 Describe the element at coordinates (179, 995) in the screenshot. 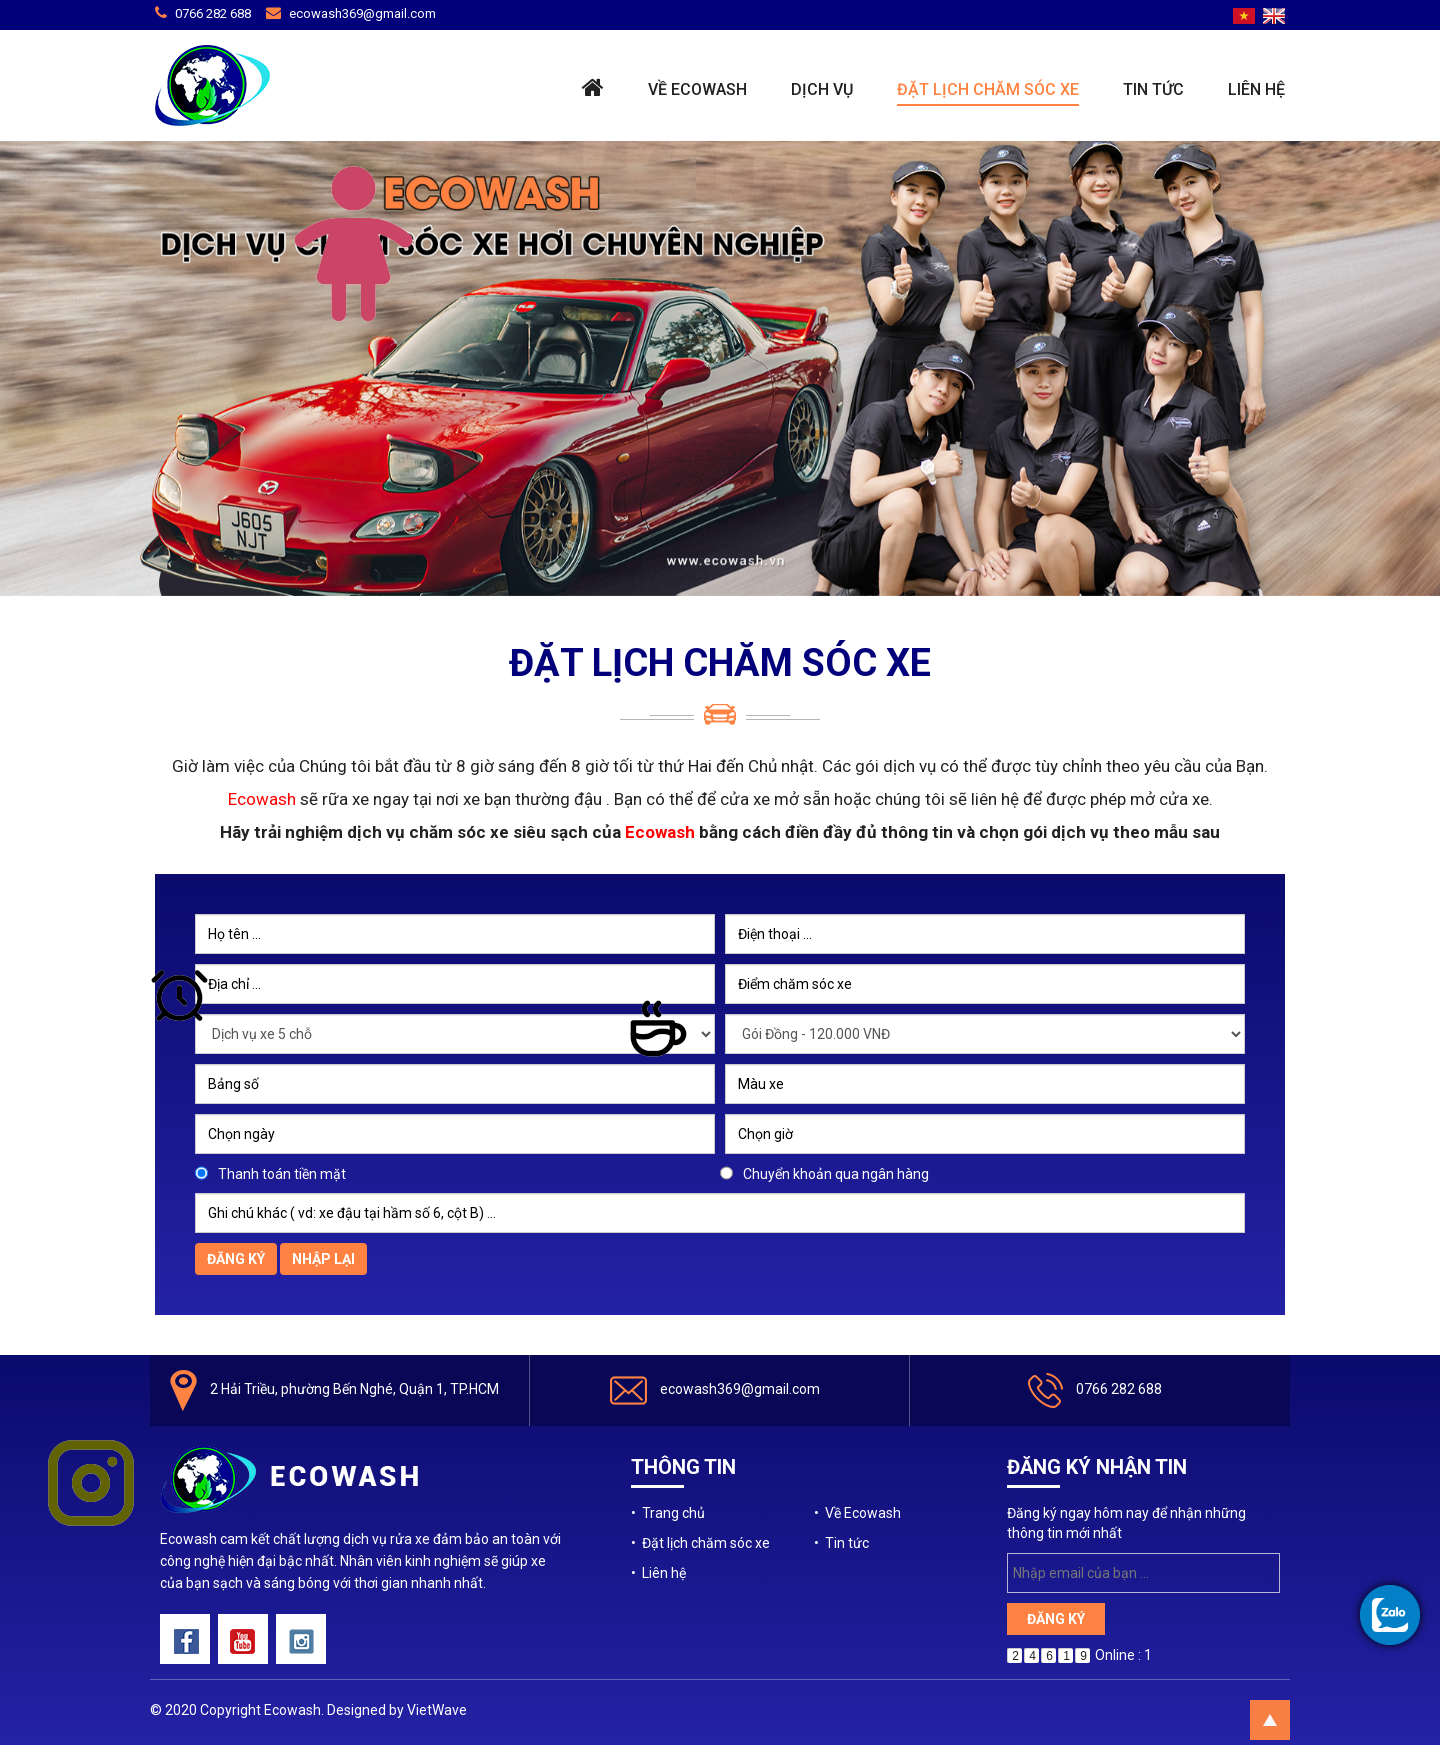

I see `set or manage alarms` at that location.